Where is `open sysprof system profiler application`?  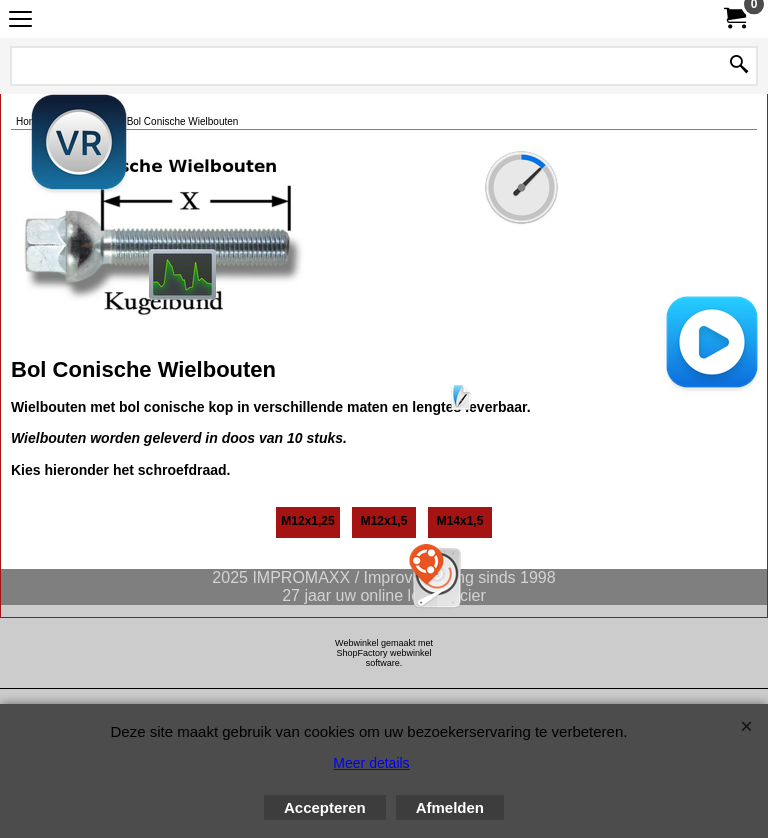 open sysprof system profiler application is located at coordinates (521, 187).